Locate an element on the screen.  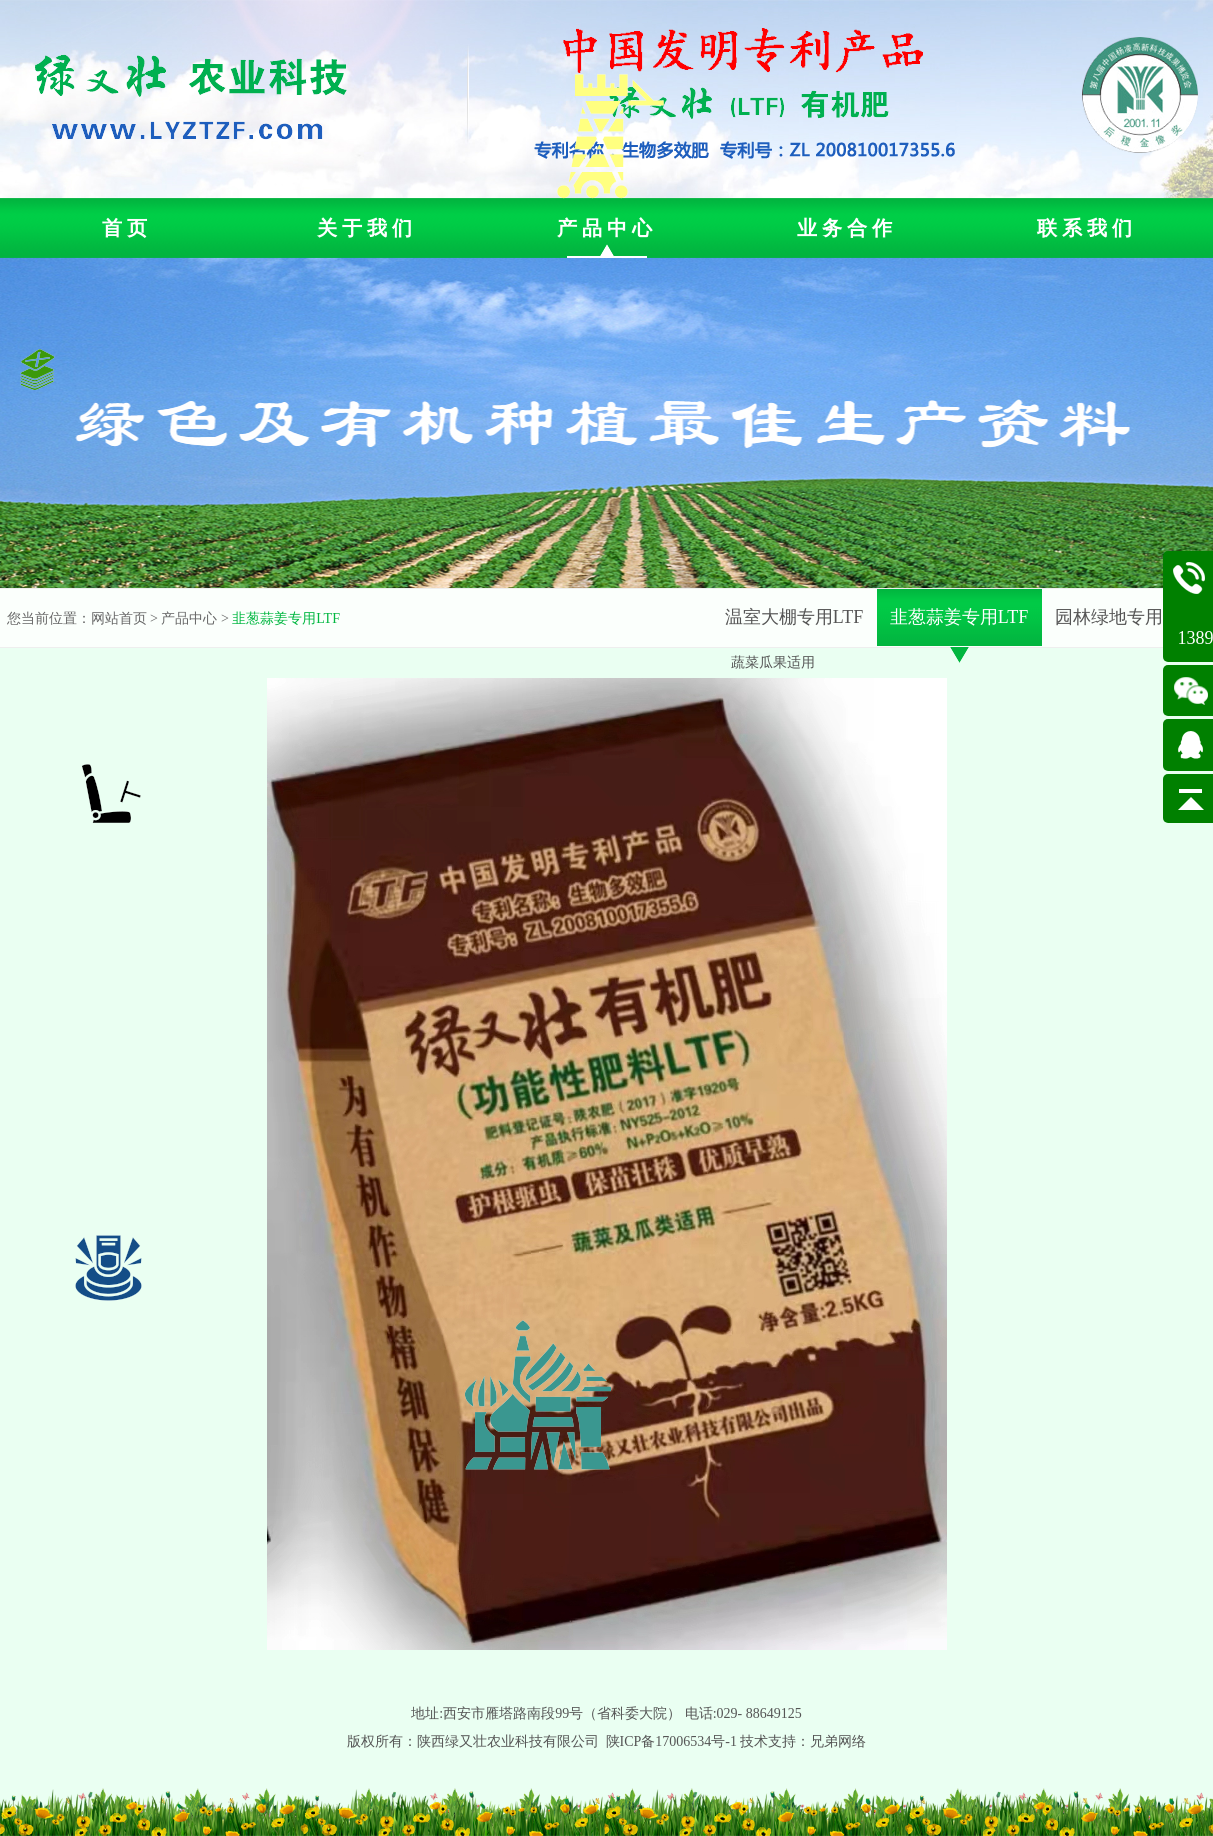
adjust vehicle seat position is located at coordinates (111, 794).